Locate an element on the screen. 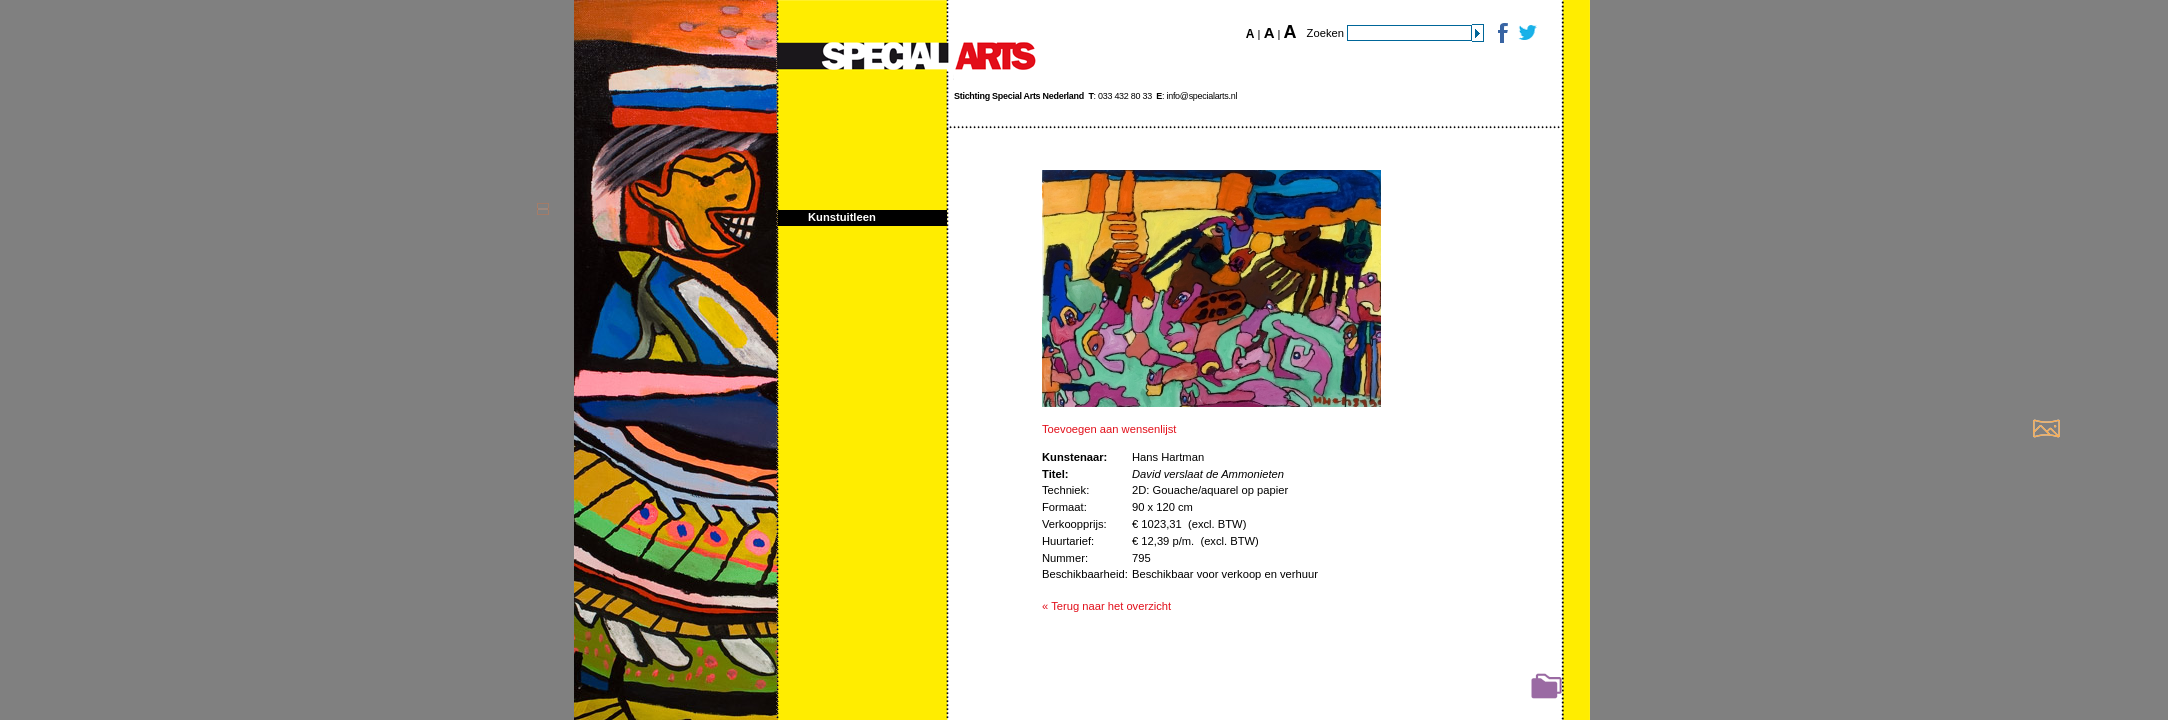 This screenshot has height=720, width=2168. split view horizontally is located at coordinates (543, 209).